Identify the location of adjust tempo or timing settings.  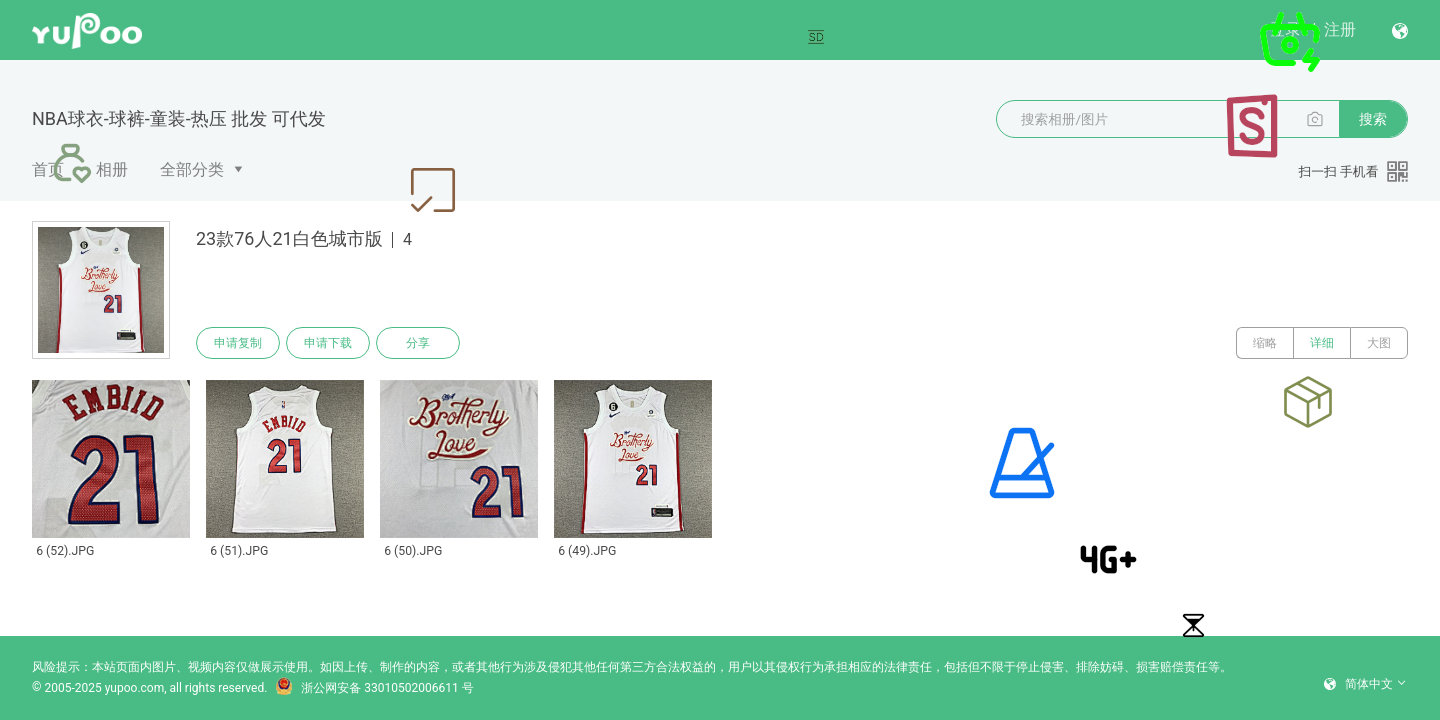
(1022, 463).